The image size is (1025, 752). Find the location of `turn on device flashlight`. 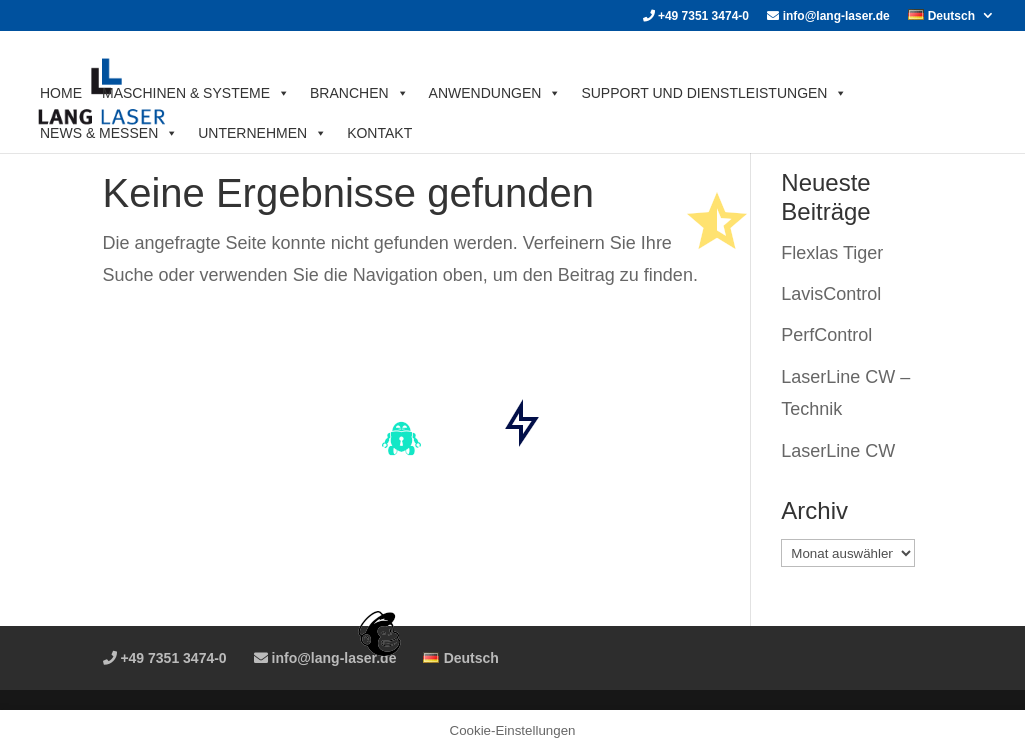

turn on device flashlight is located at coordinates (521, 423).